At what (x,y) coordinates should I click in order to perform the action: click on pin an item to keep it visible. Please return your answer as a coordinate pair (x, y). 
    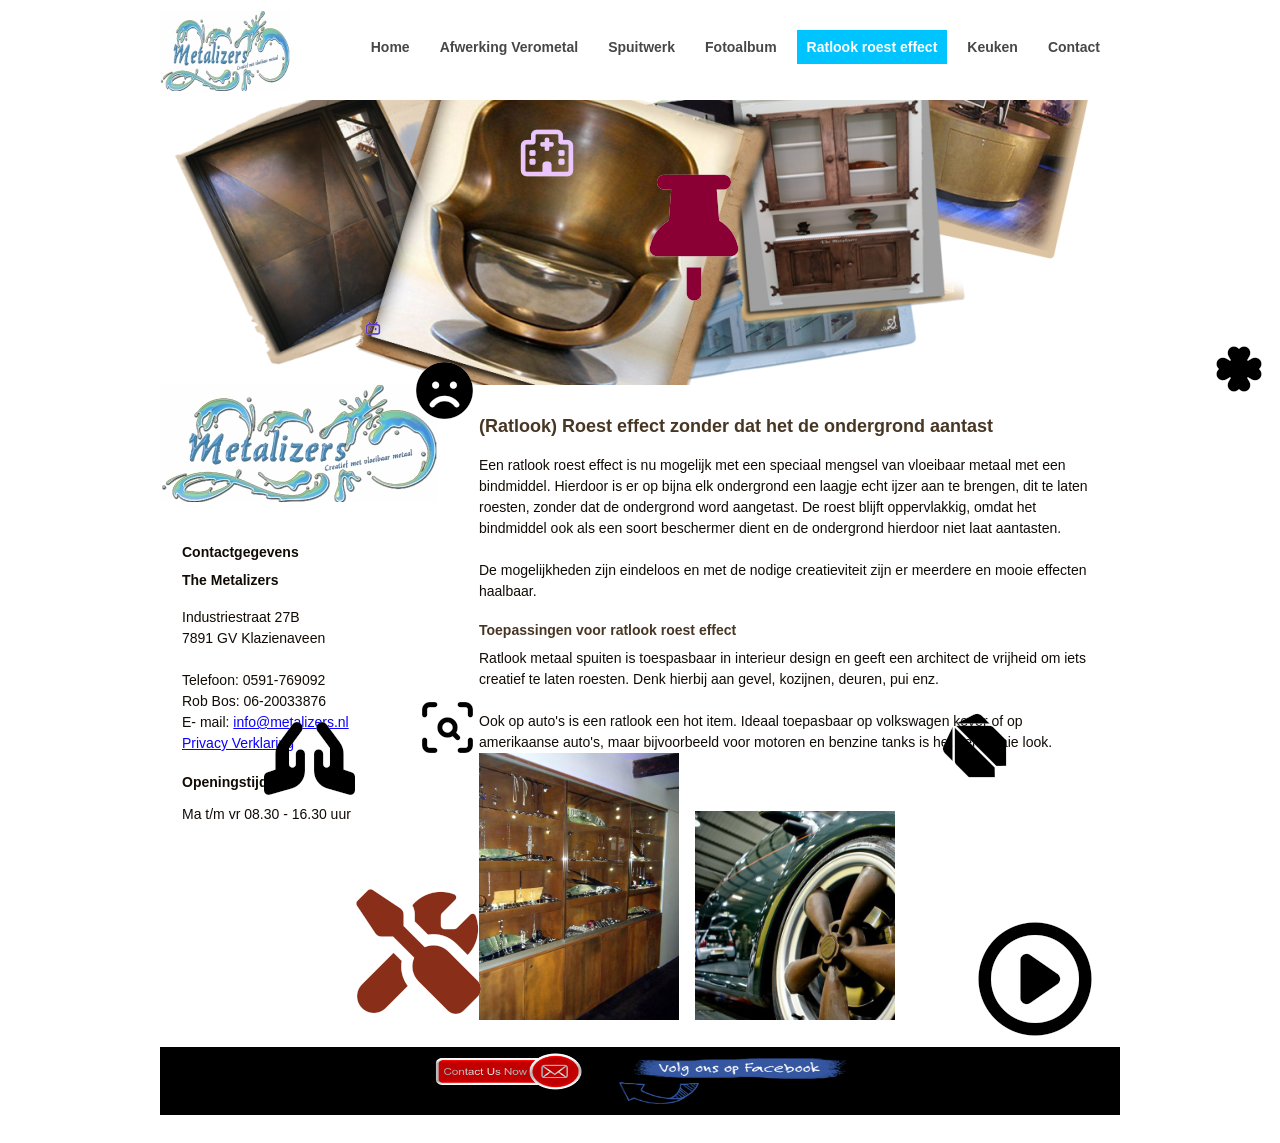
    Looking at the image, I should click on (694, 234).